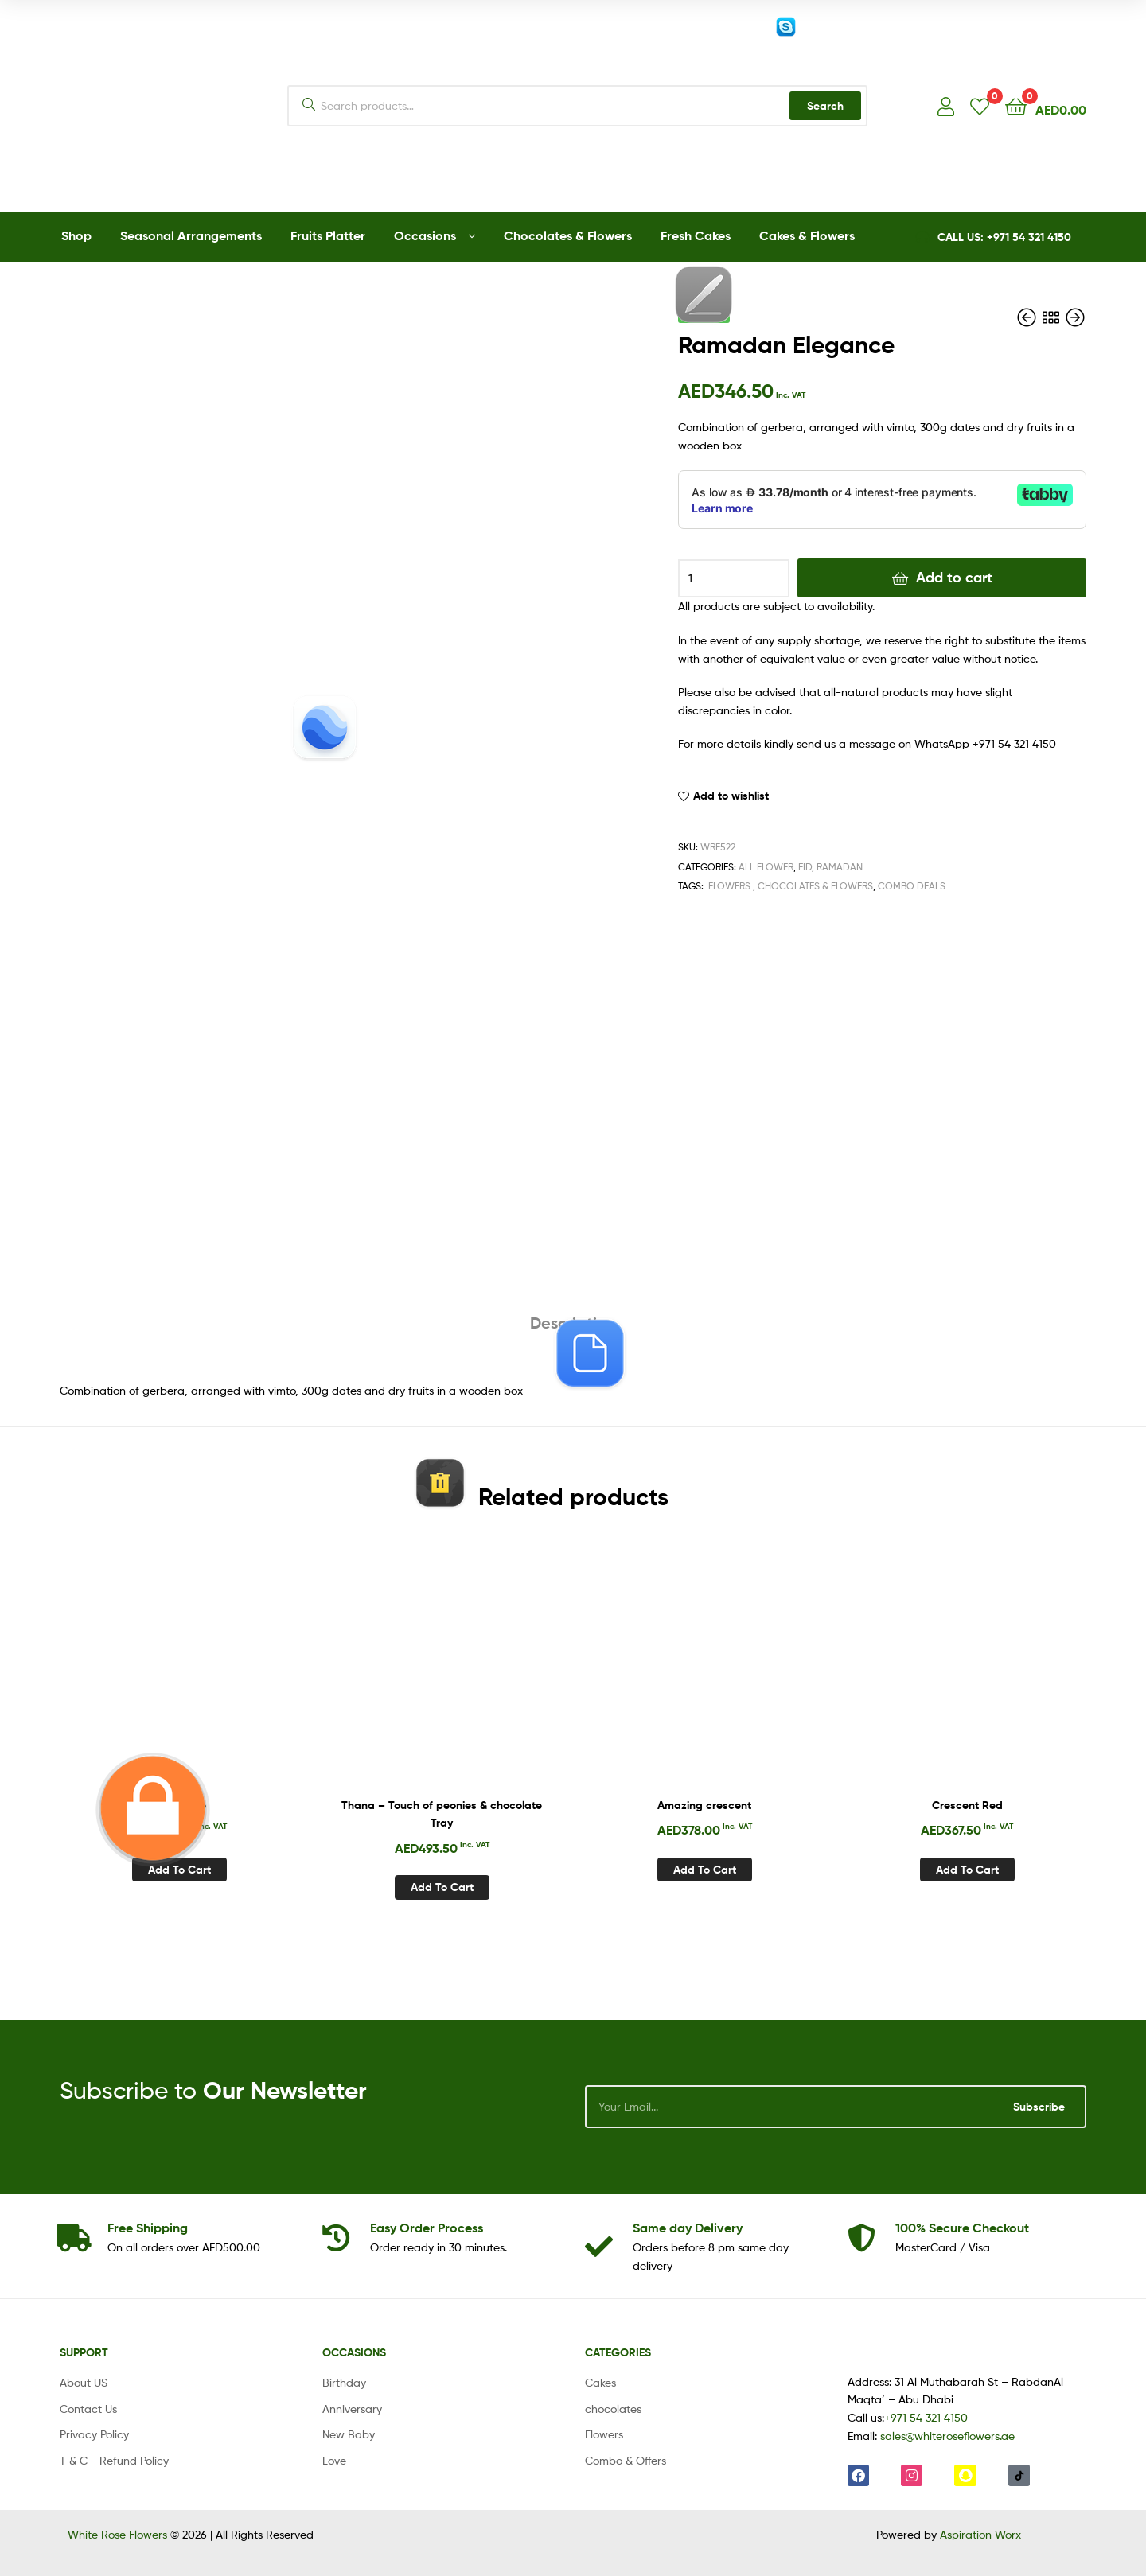  What do you see at coordinates (704, 294) in the screenshot?
I see `open Pages for document editing` at bounding box center [704, 294].